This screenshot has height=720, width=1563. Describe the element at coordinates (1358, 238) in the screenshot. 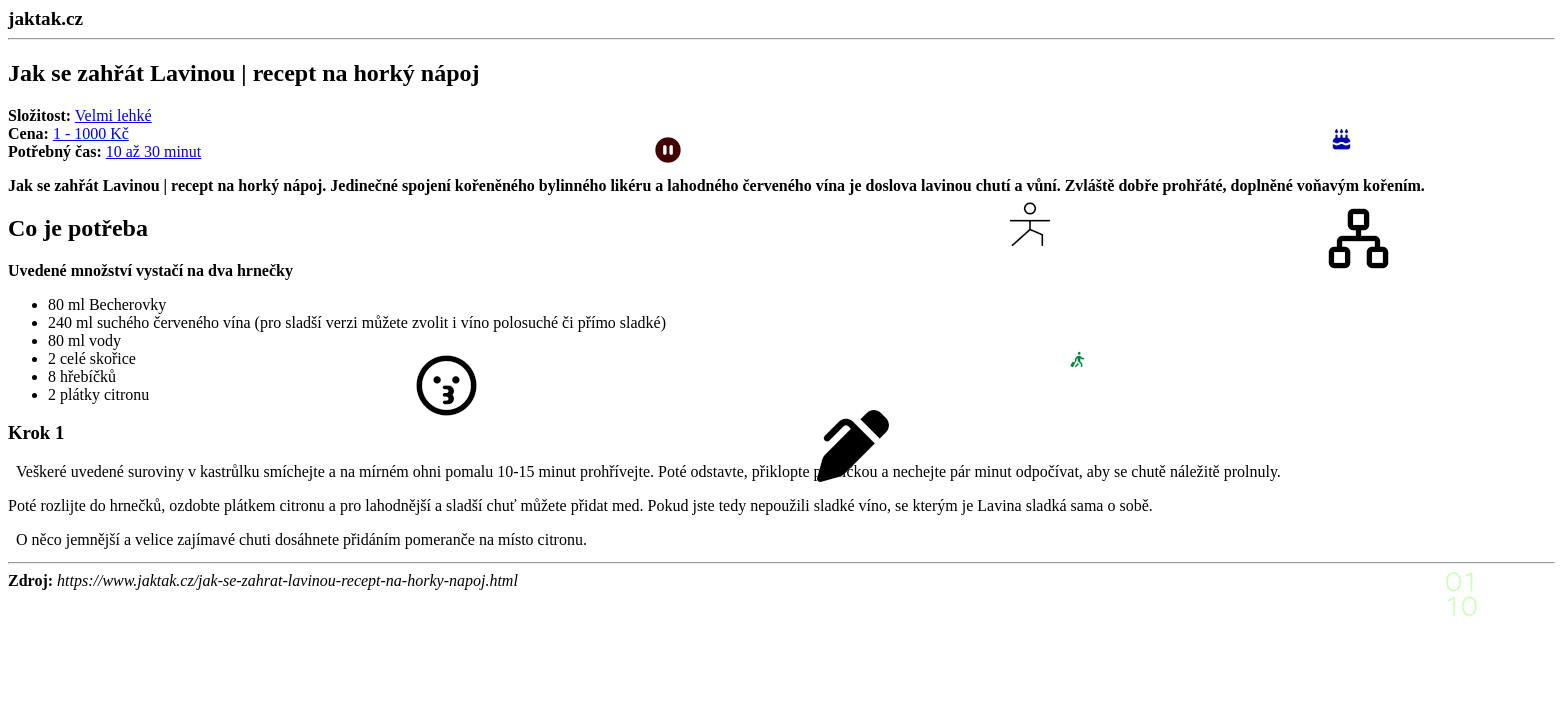

I see `view network topology or connections` at that location.